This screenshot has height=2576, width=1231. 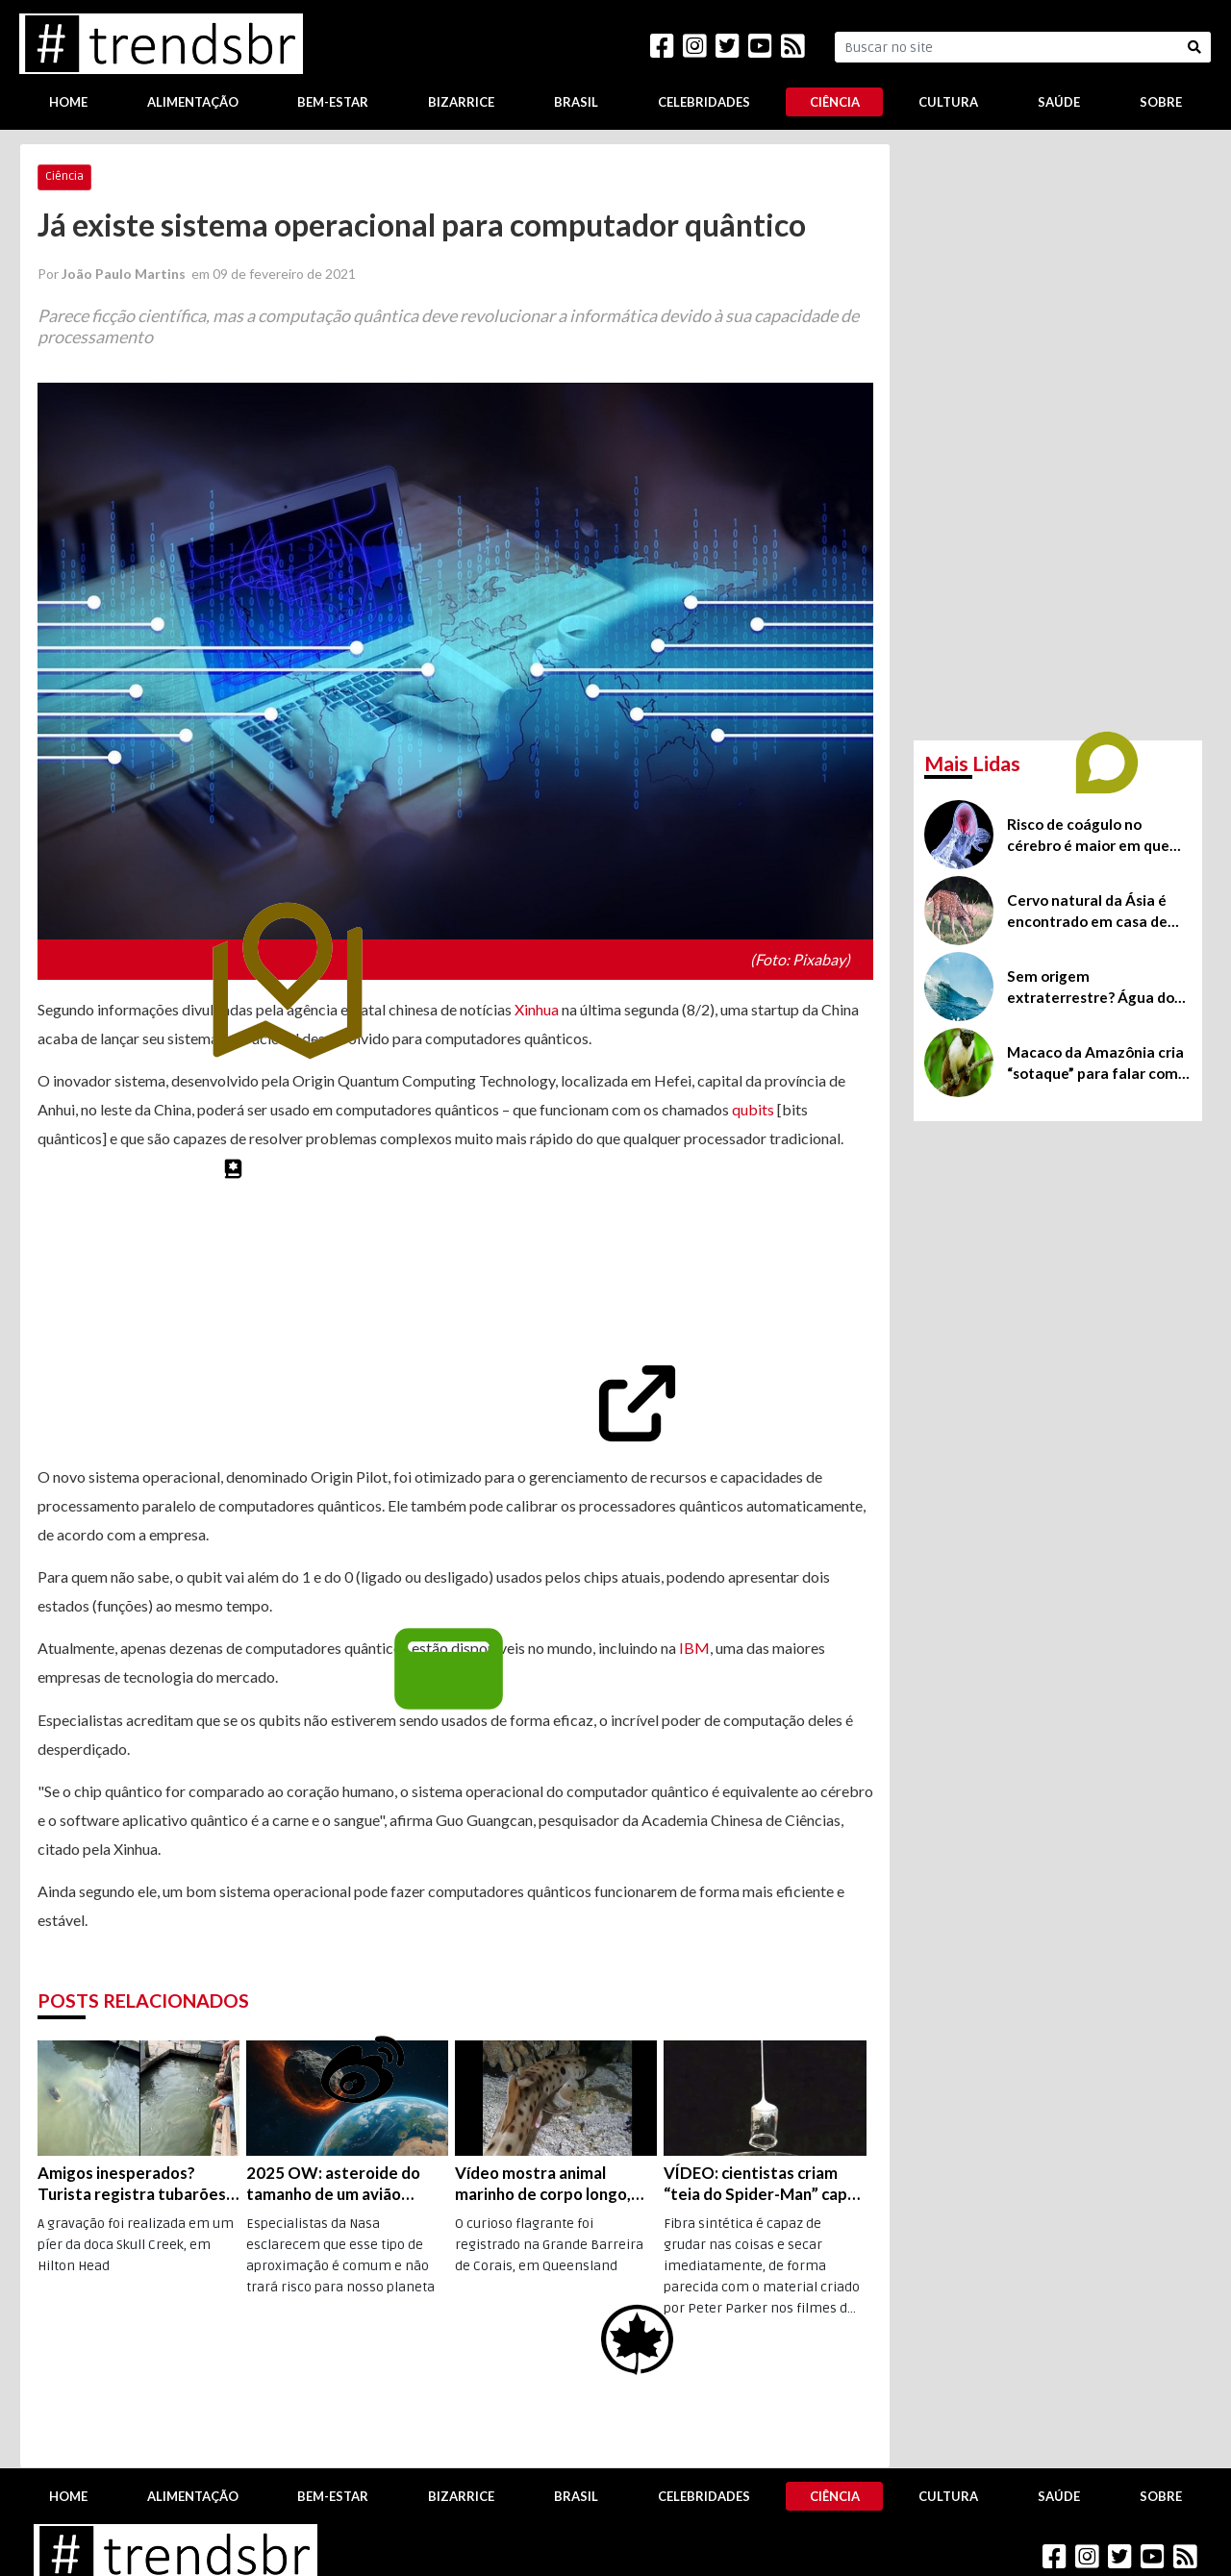 I want to click on access Jewish religious texts, so click(x=233, y=1168).